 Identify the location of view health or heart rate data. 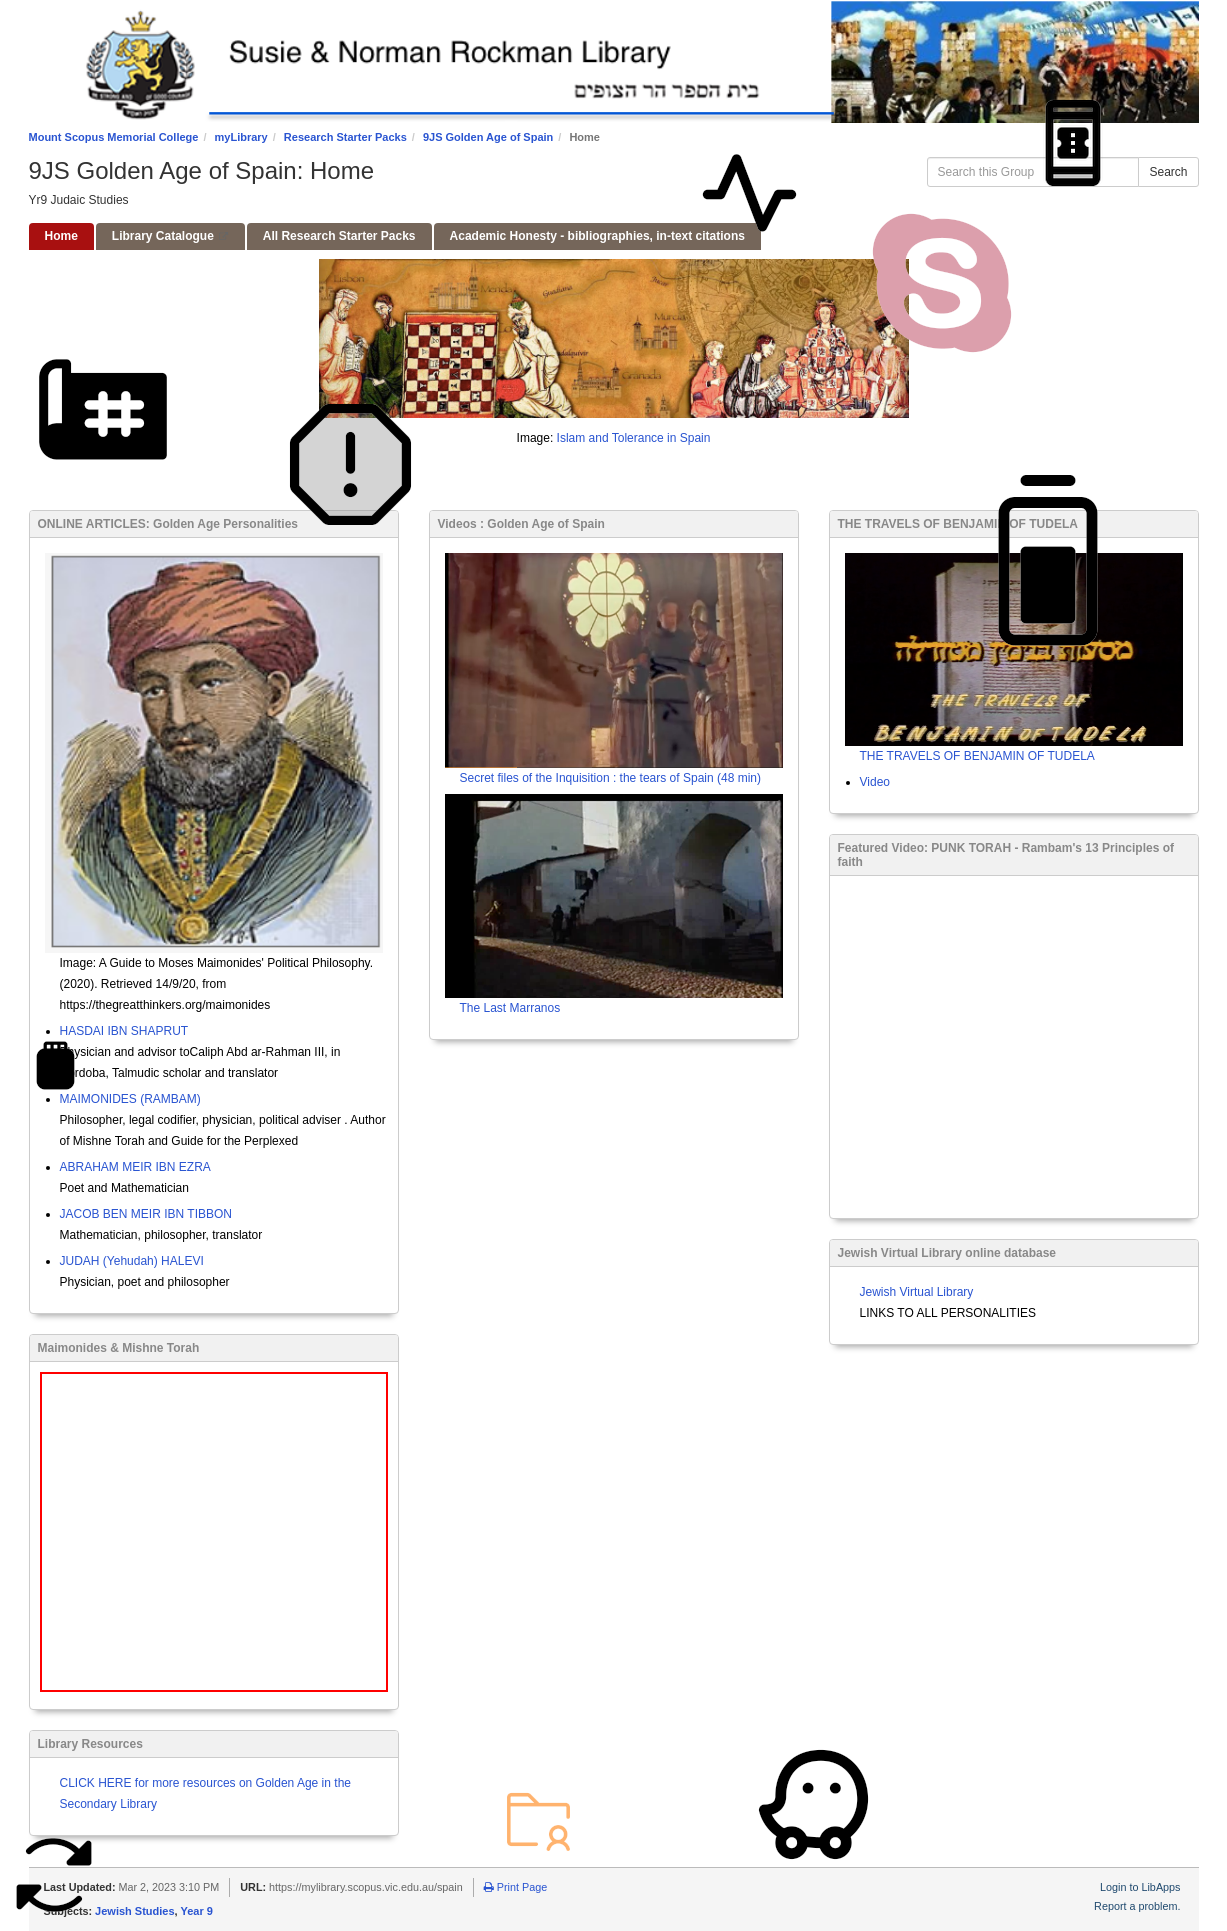
(749, 194).